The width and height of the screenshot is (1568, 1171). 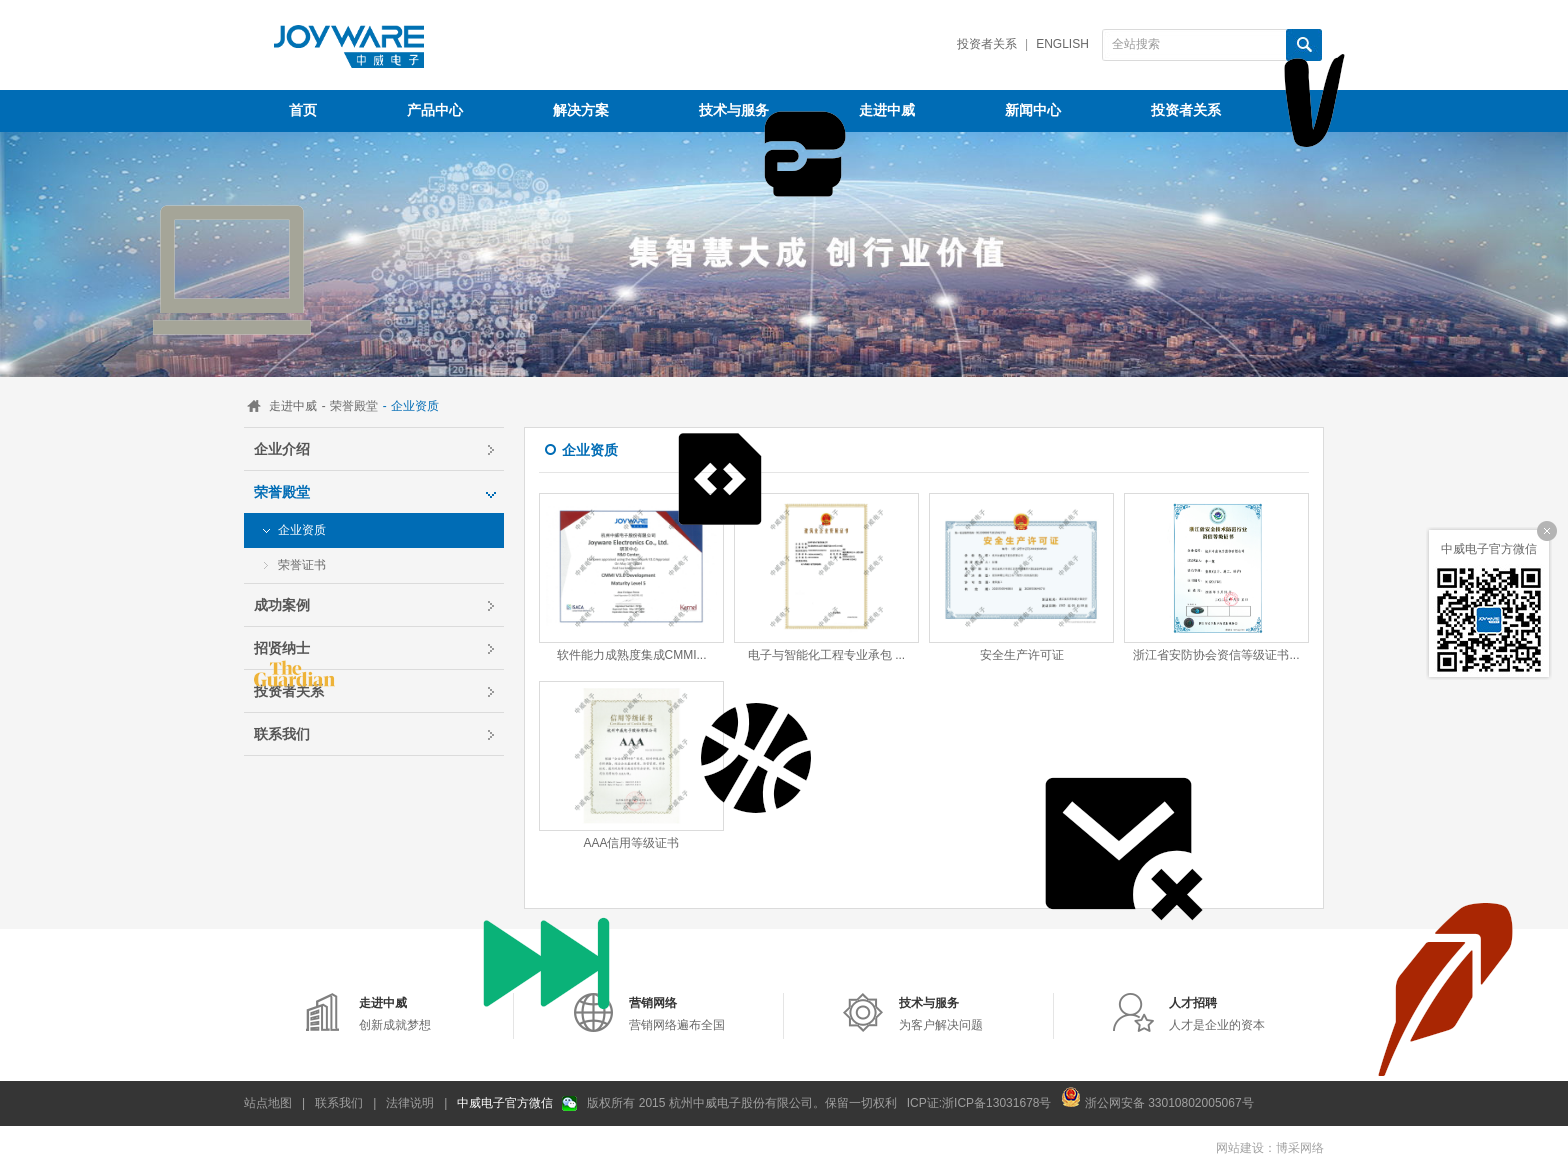 What do you see at coordinates (803, 154) in the screenshot?
I see `access boxing or combat sports content` at bounding box center [803, 154].